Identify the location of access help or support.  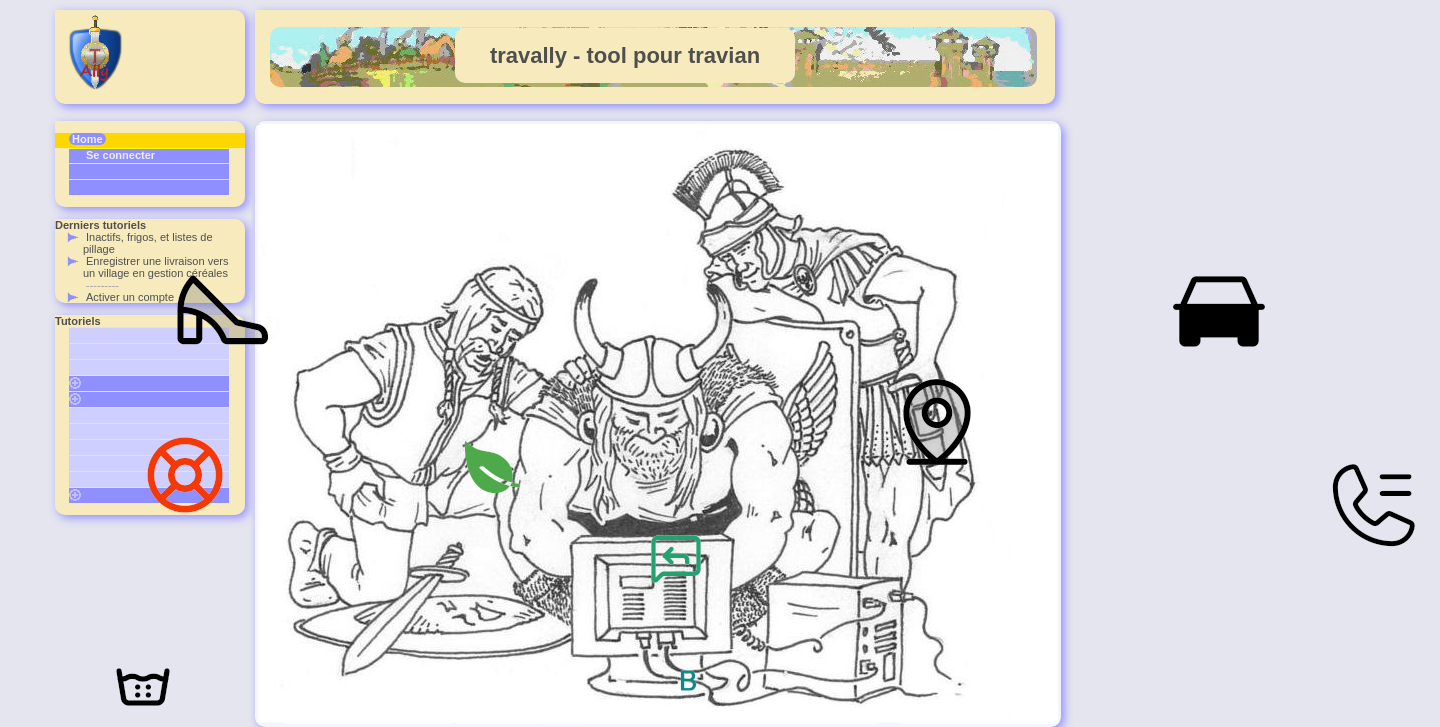
(185, 475).